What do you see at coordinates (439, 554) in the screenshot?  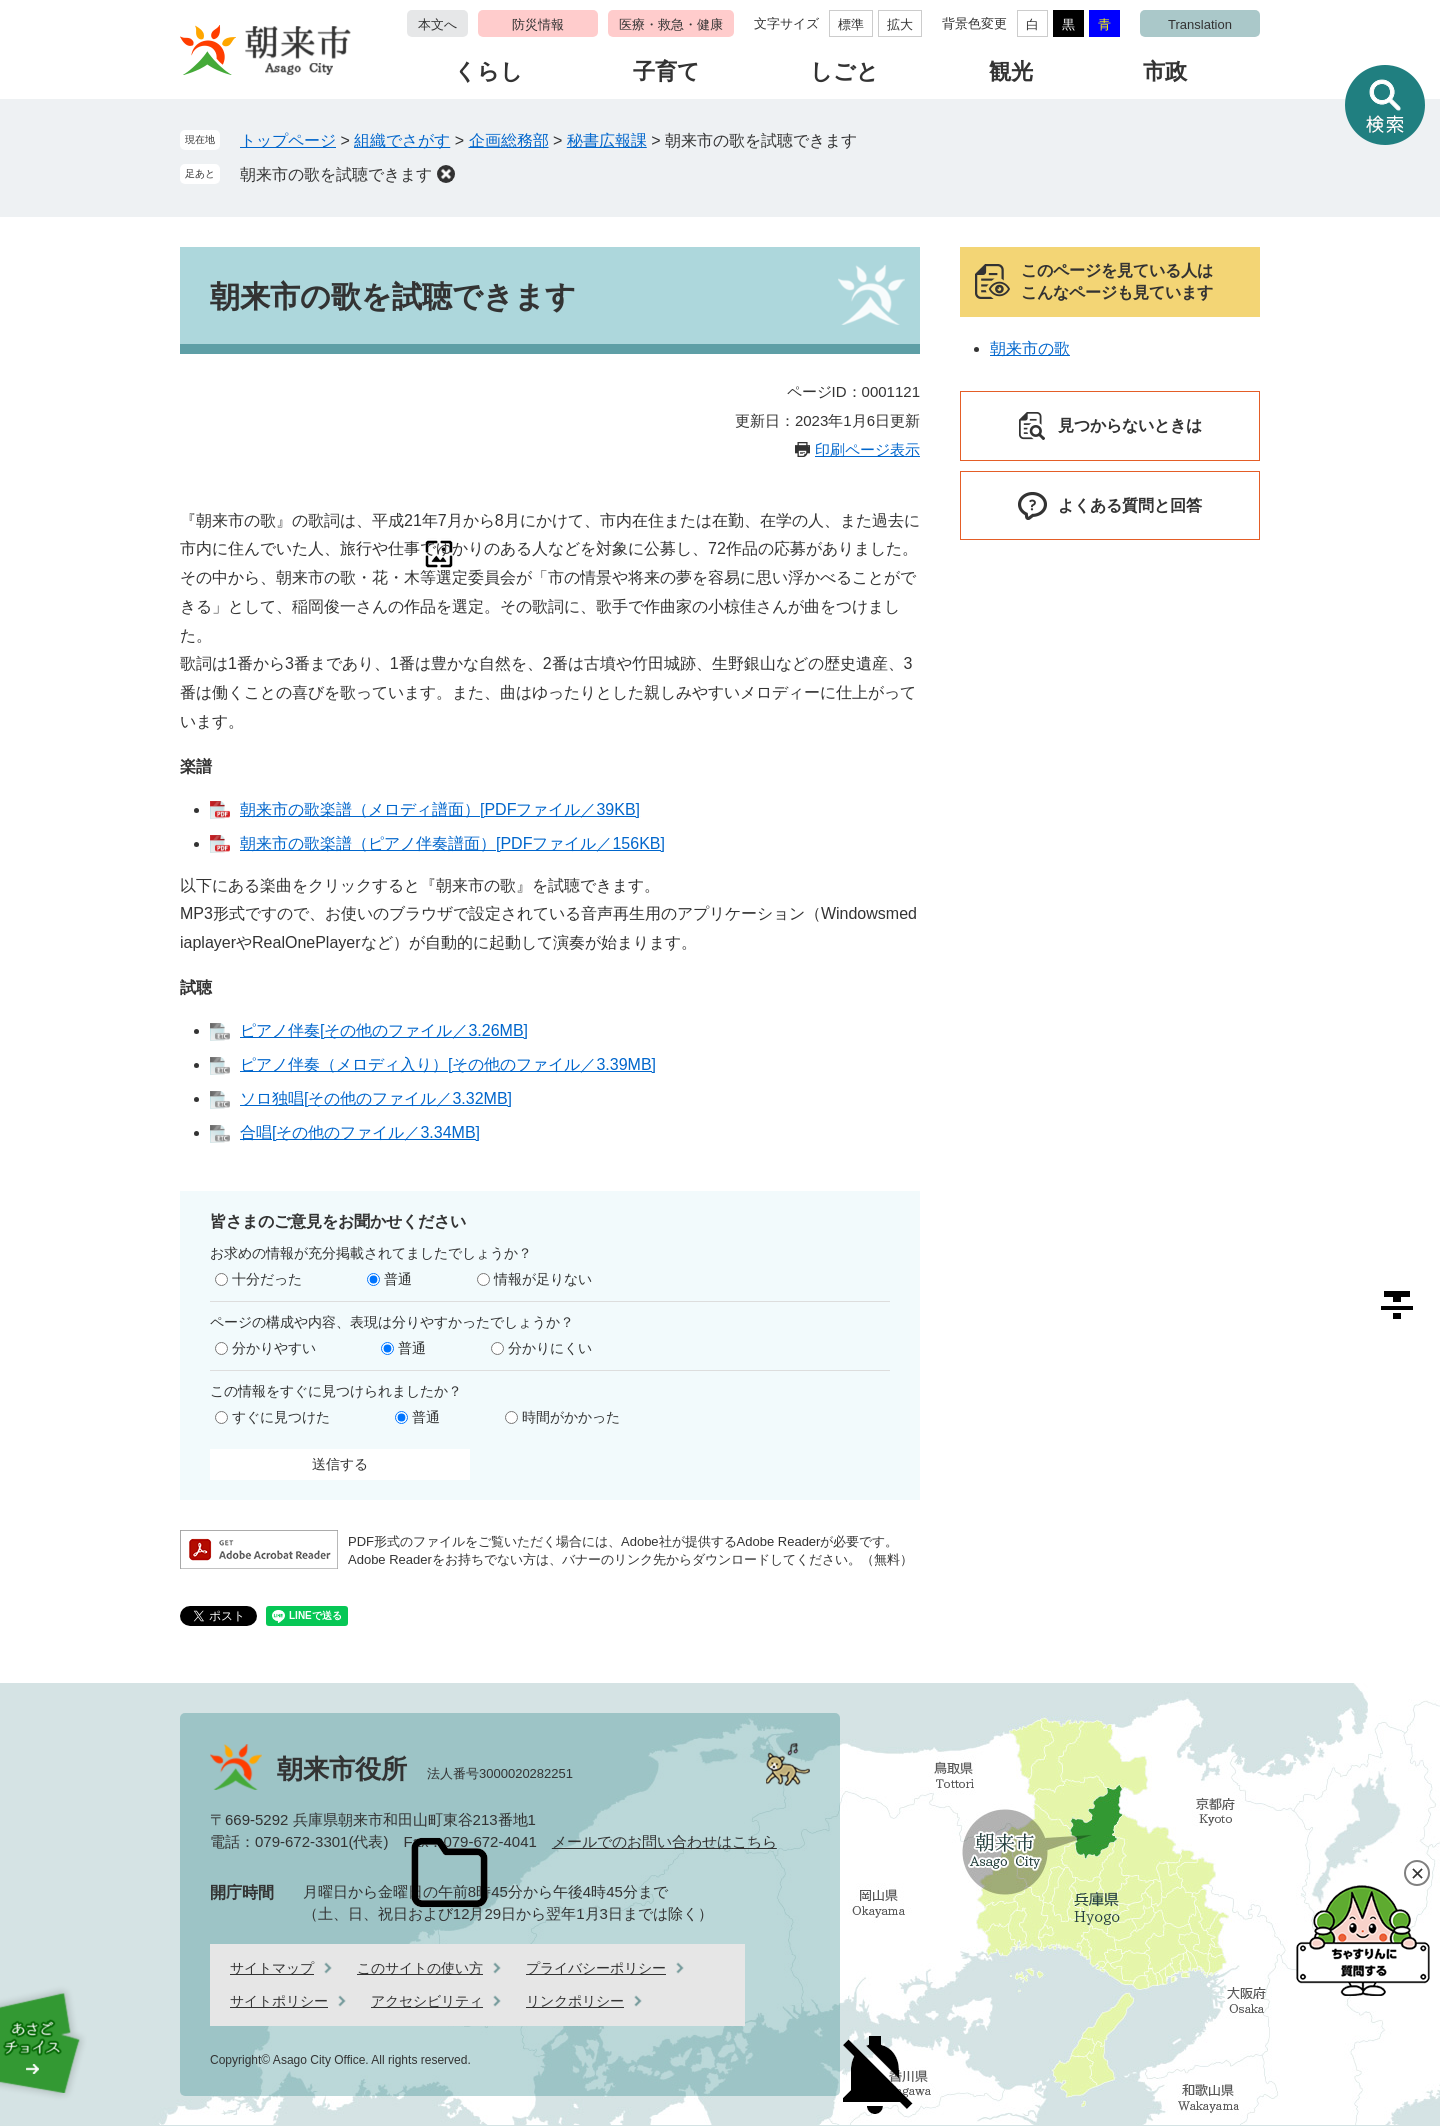 I see `change wallpaper or background image` at bounding box center [439, 554].